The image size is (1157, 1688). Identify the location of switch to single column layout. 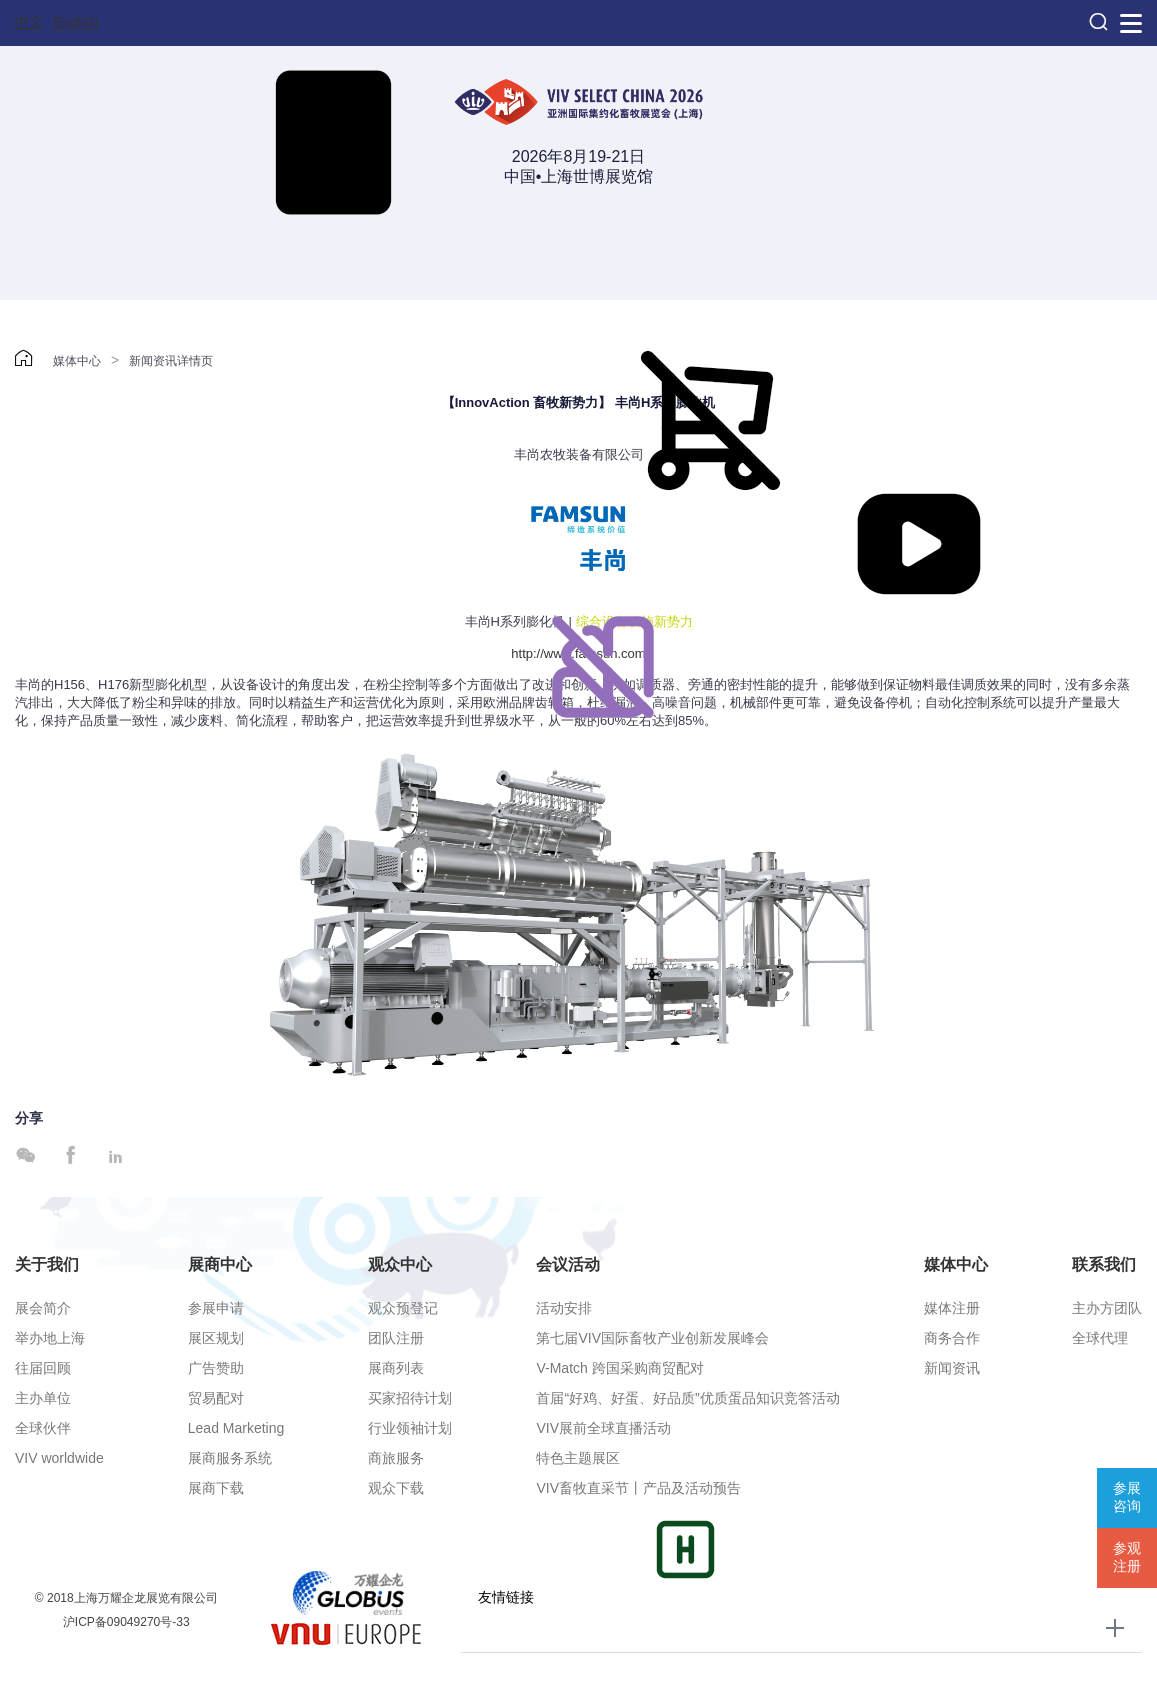
(333, 142).